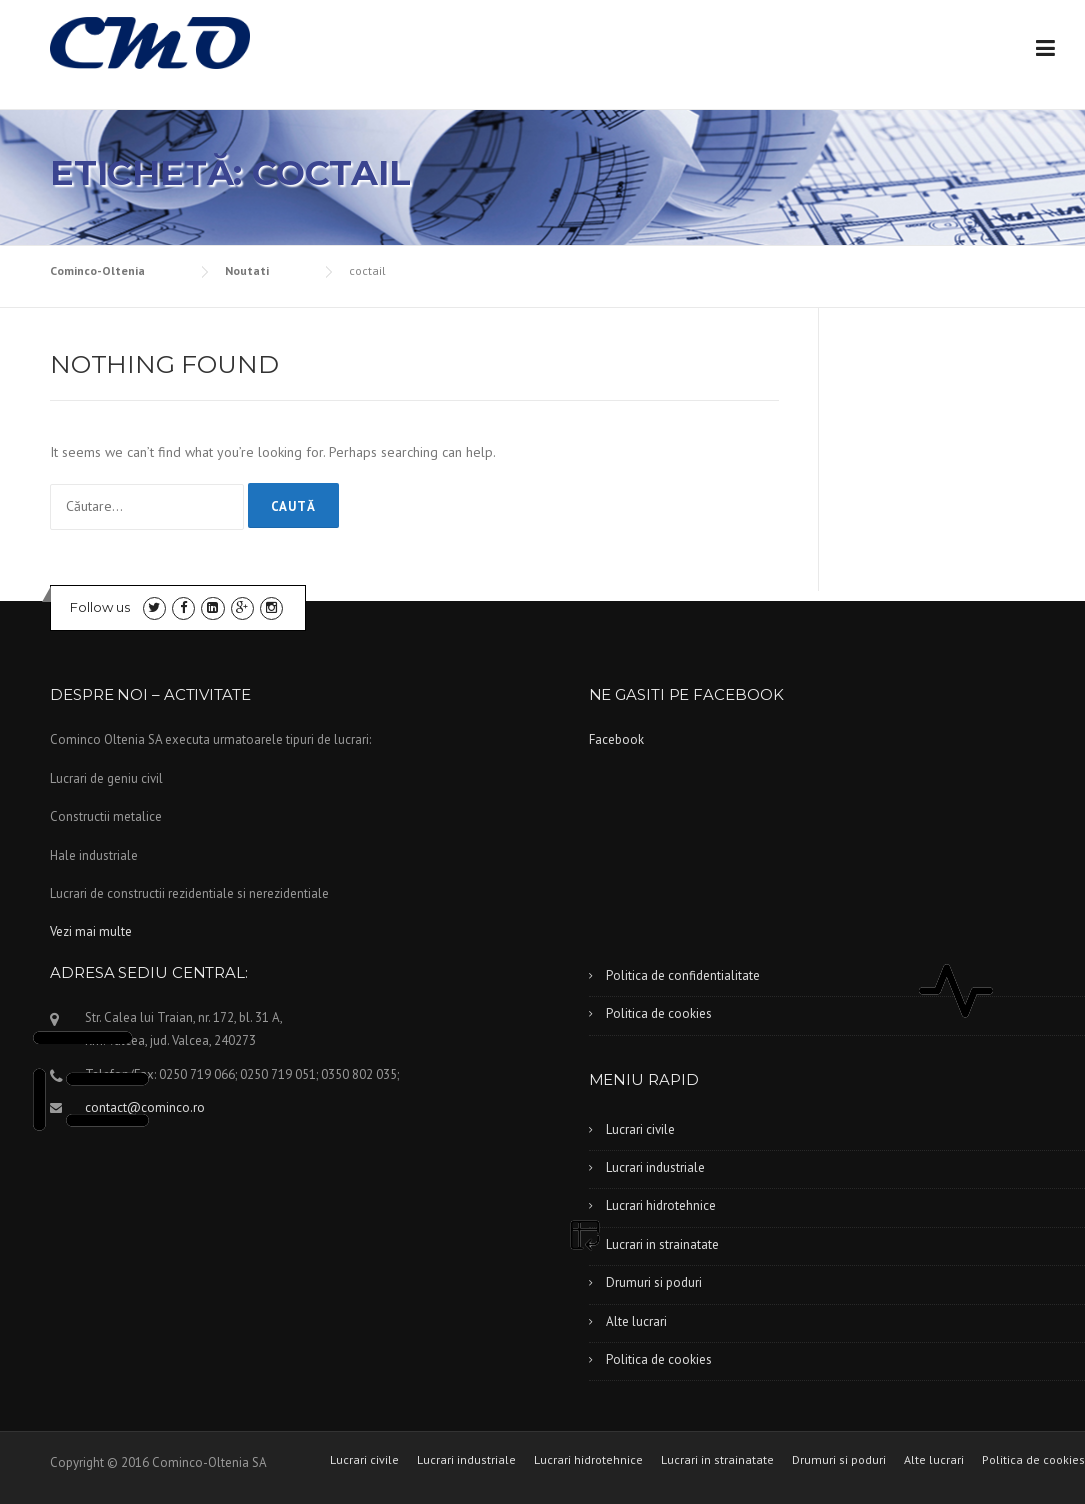 The height and width of the screenshot is (1504, 1085). I want to click on view repository activity and insights, so click(956, 992).